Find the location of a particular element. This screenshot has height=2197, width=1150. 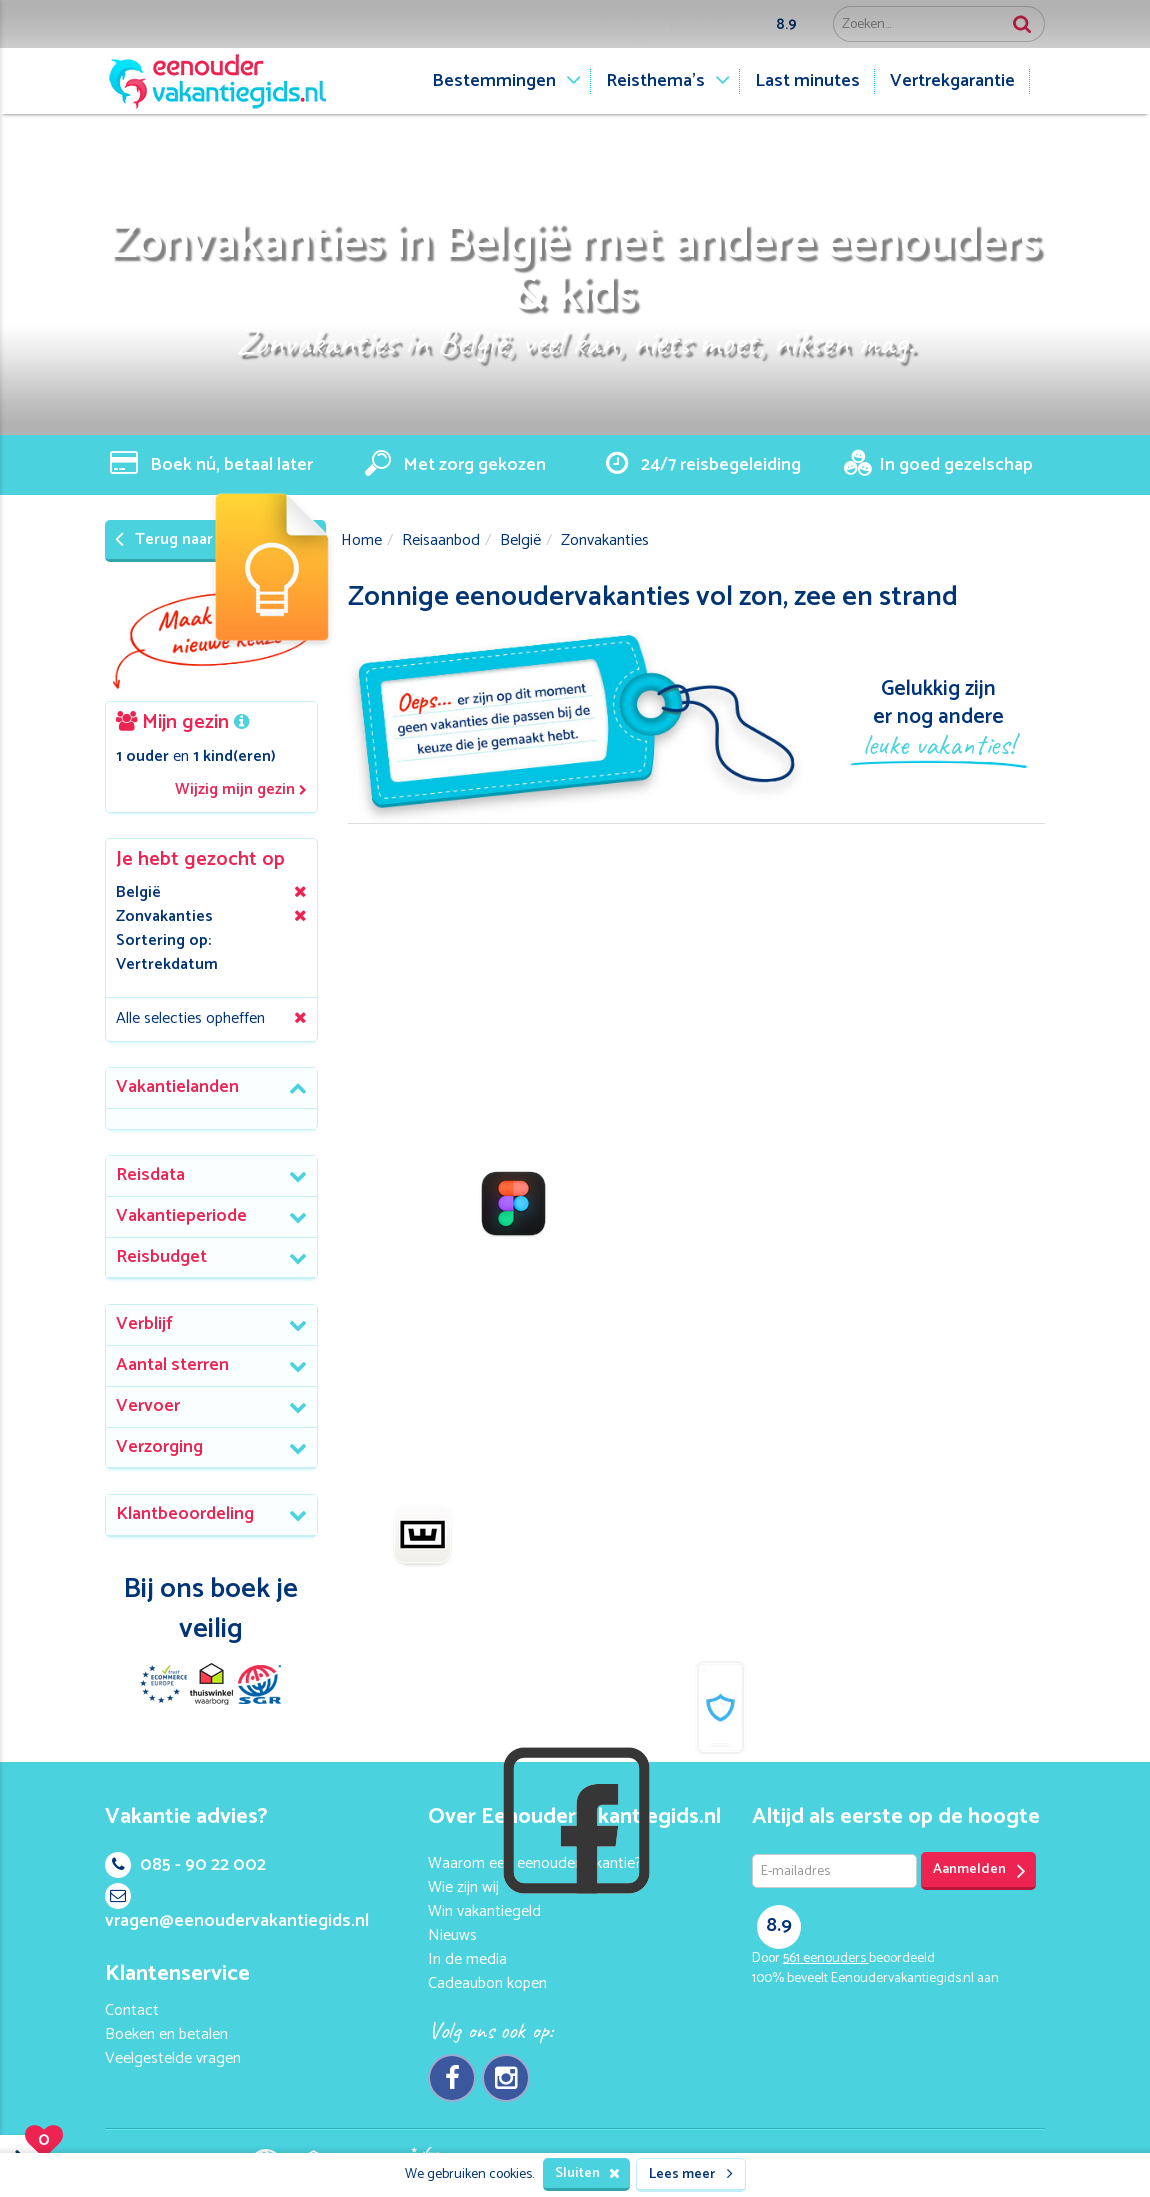

open wootility keyboard configuration app is located at coordinates (422, 1534).